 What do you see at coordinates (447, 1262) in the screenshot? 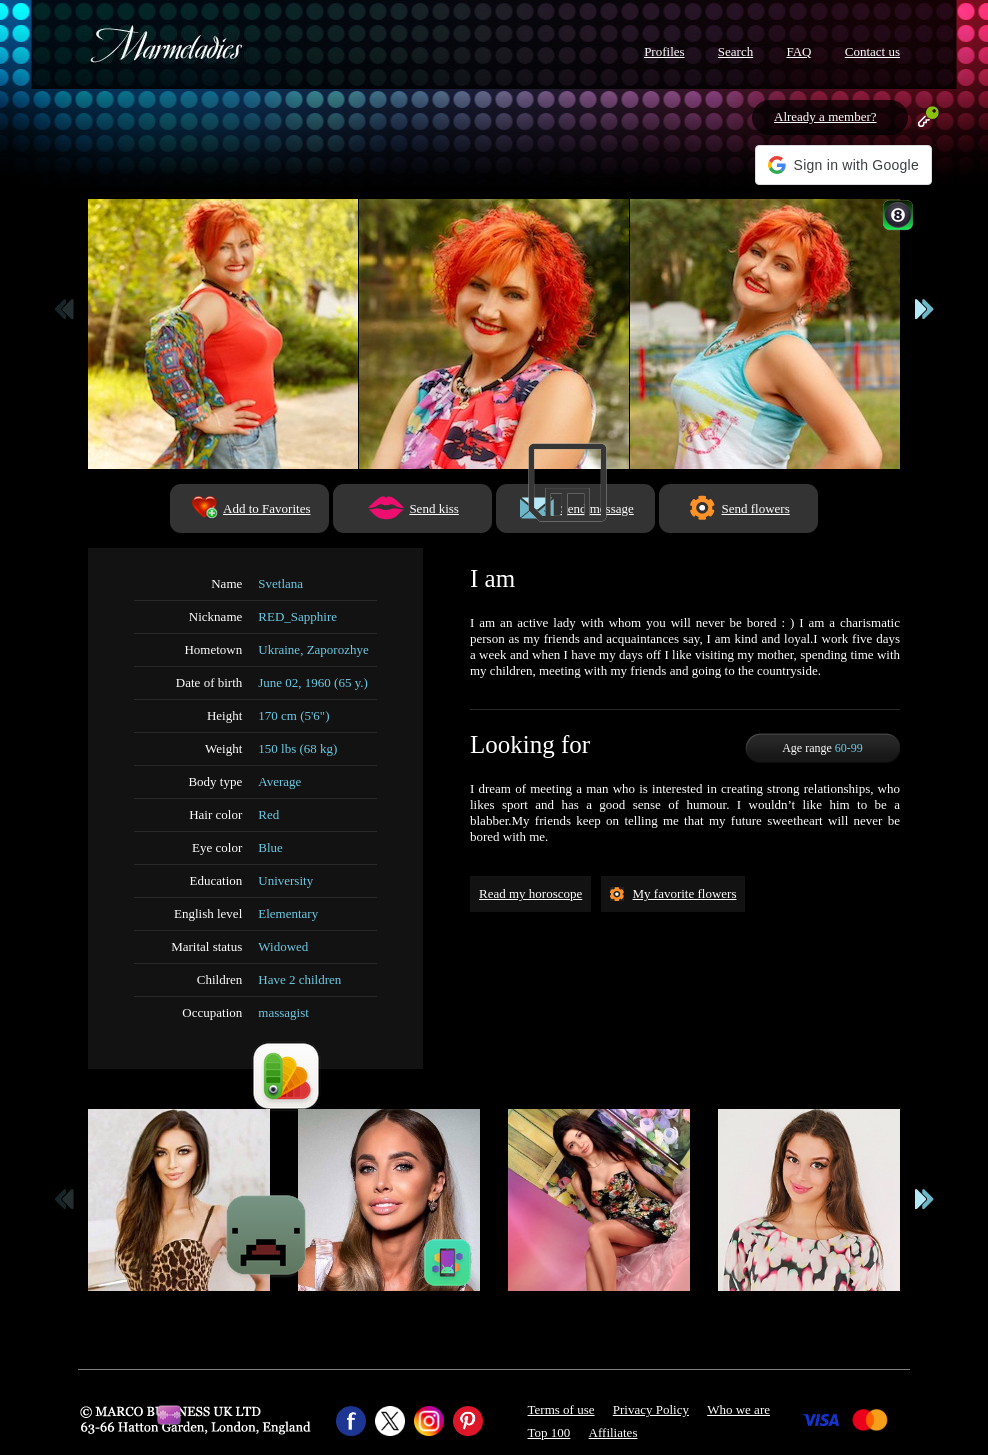
I see `launch guiscrcpy android screen mirroring app` at bounding box center [447, 1262].